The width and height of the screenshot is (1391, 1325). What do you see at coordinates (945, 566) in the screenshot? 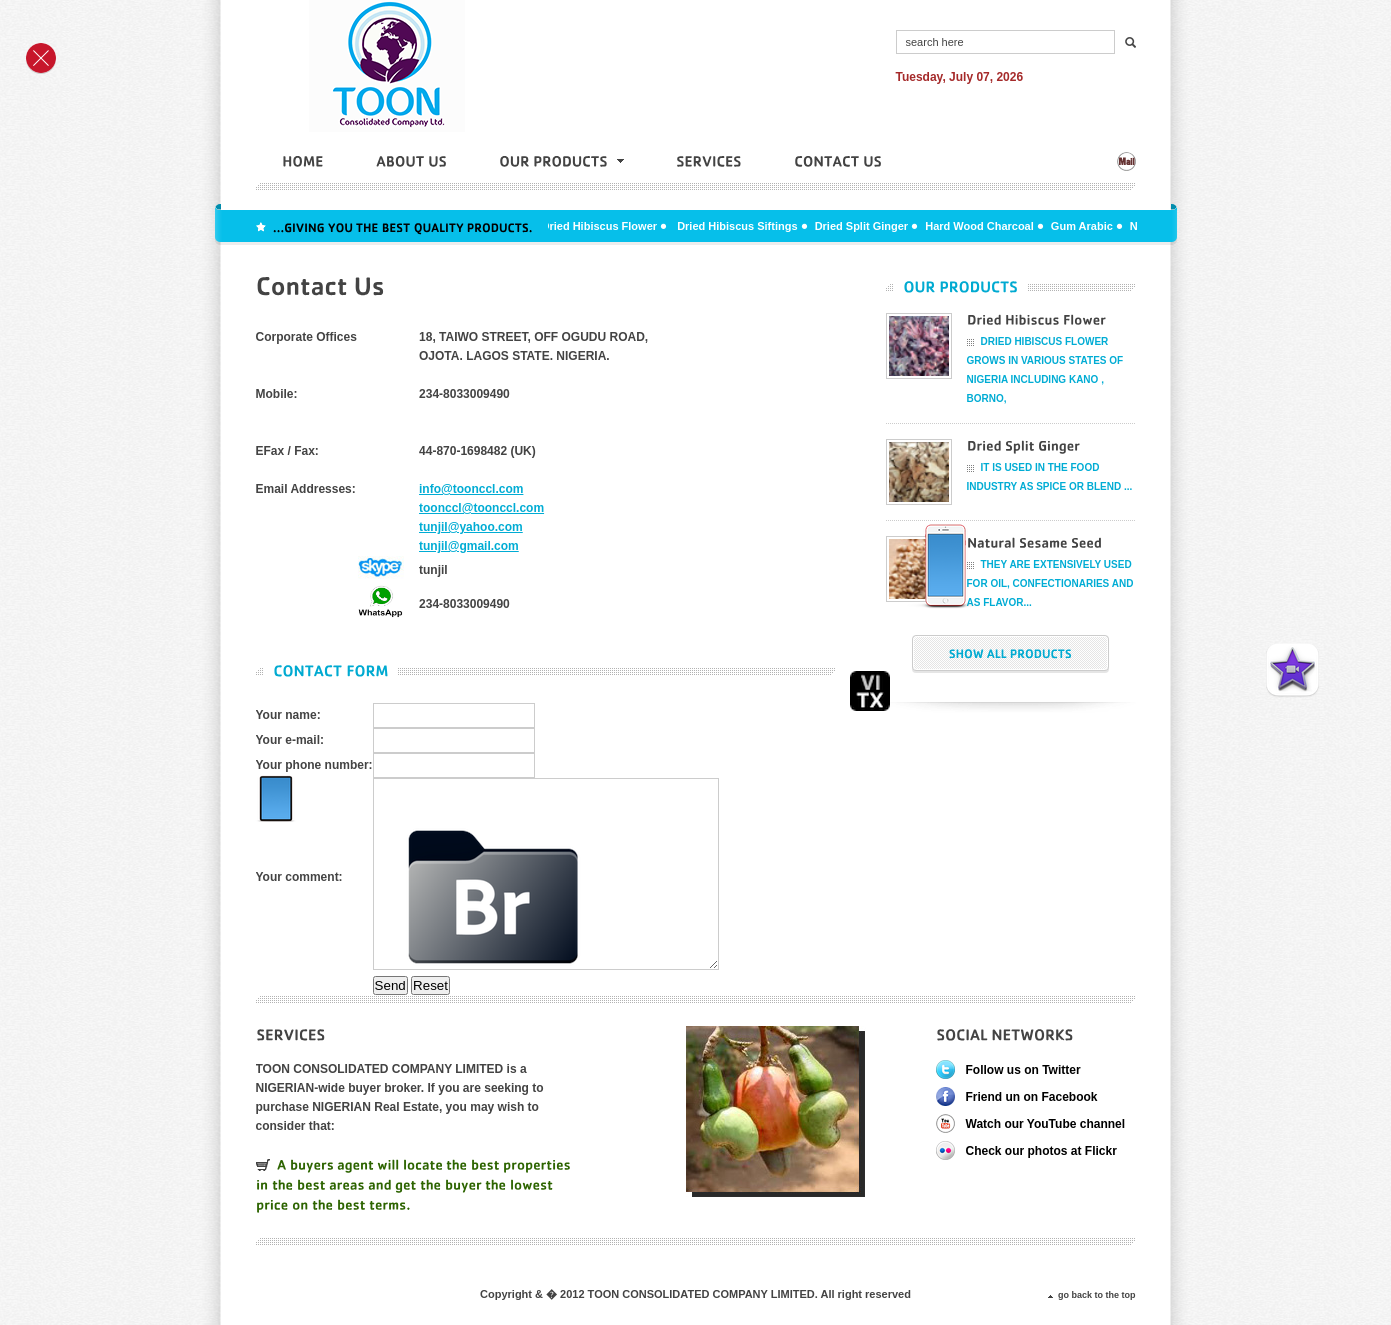
I see `indicates a connected iPhone device` at bounding box center [945, 566].